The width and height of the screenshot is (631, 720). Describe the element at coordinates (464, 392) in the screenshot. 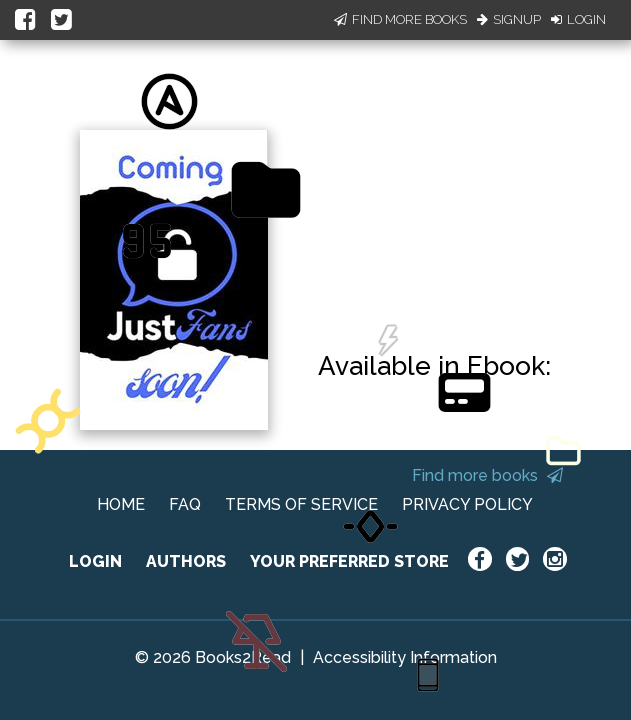

I see `indicates pager or beeper device` at that location.